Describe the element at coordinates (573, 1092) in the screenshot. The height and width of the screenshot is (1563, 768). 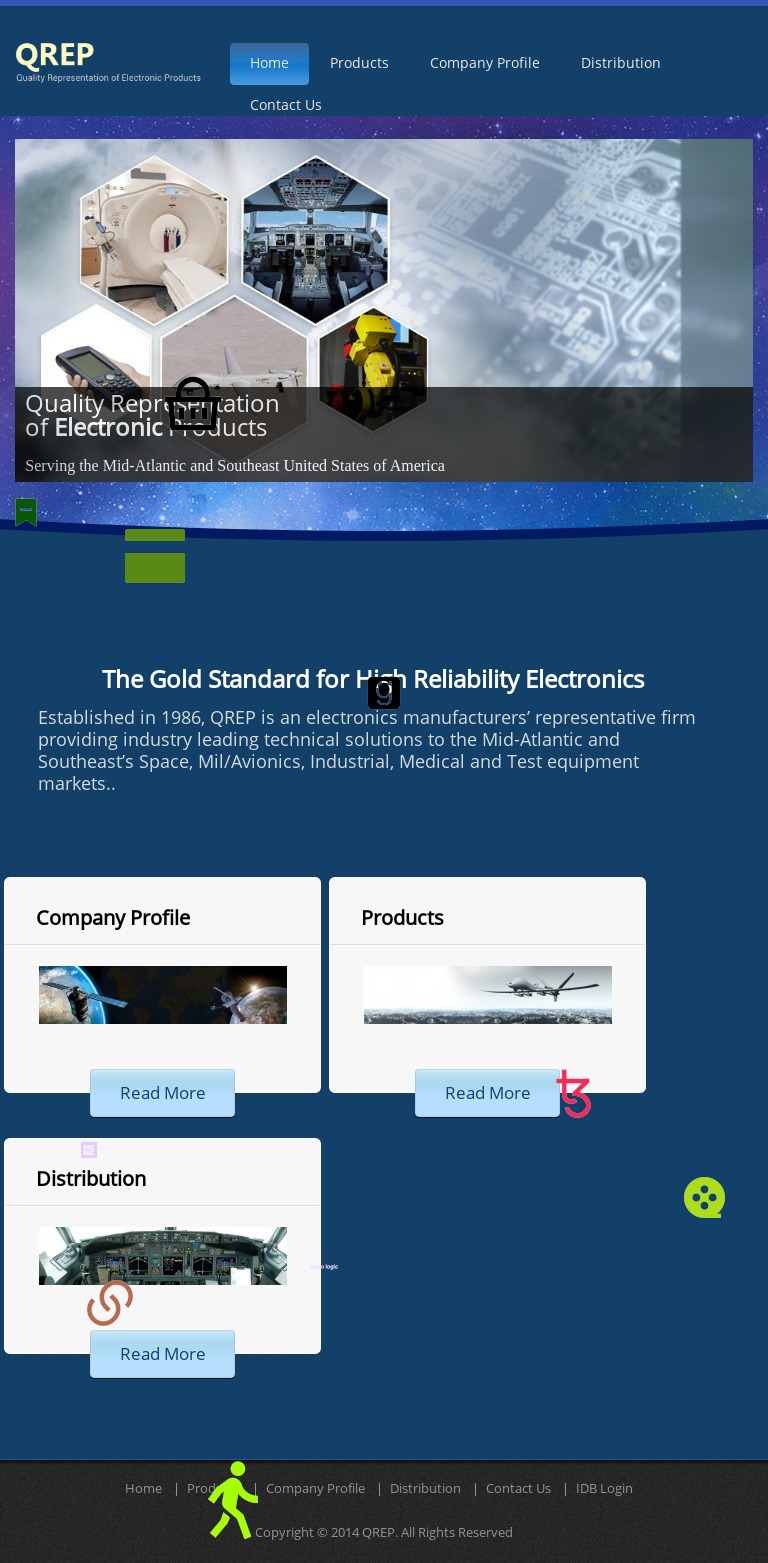
I see `tezos (XTZ) cryptocurrency logo` at that location.